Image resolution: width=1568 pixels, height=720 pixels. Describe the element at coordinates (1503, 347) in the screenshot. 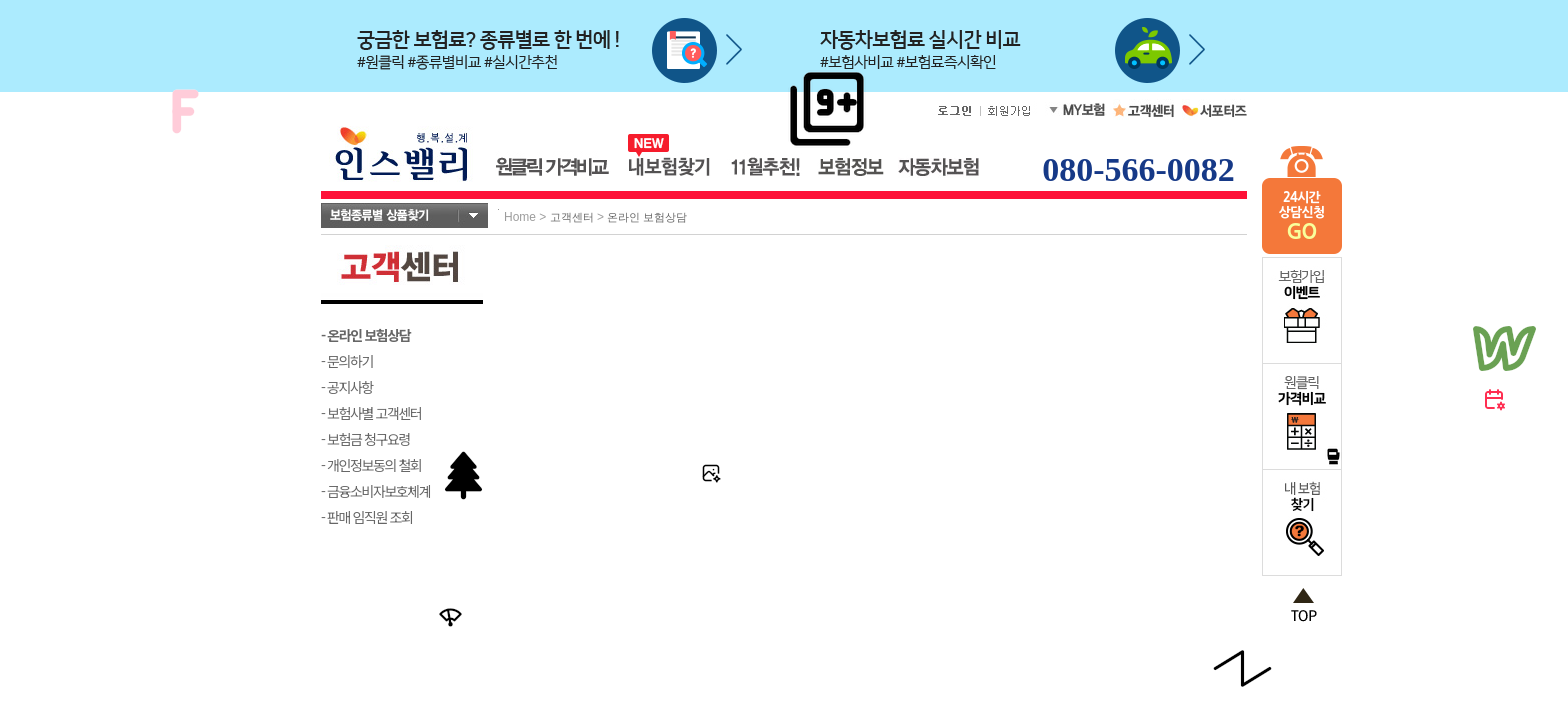

I see `open Webflow website builder` at that location.